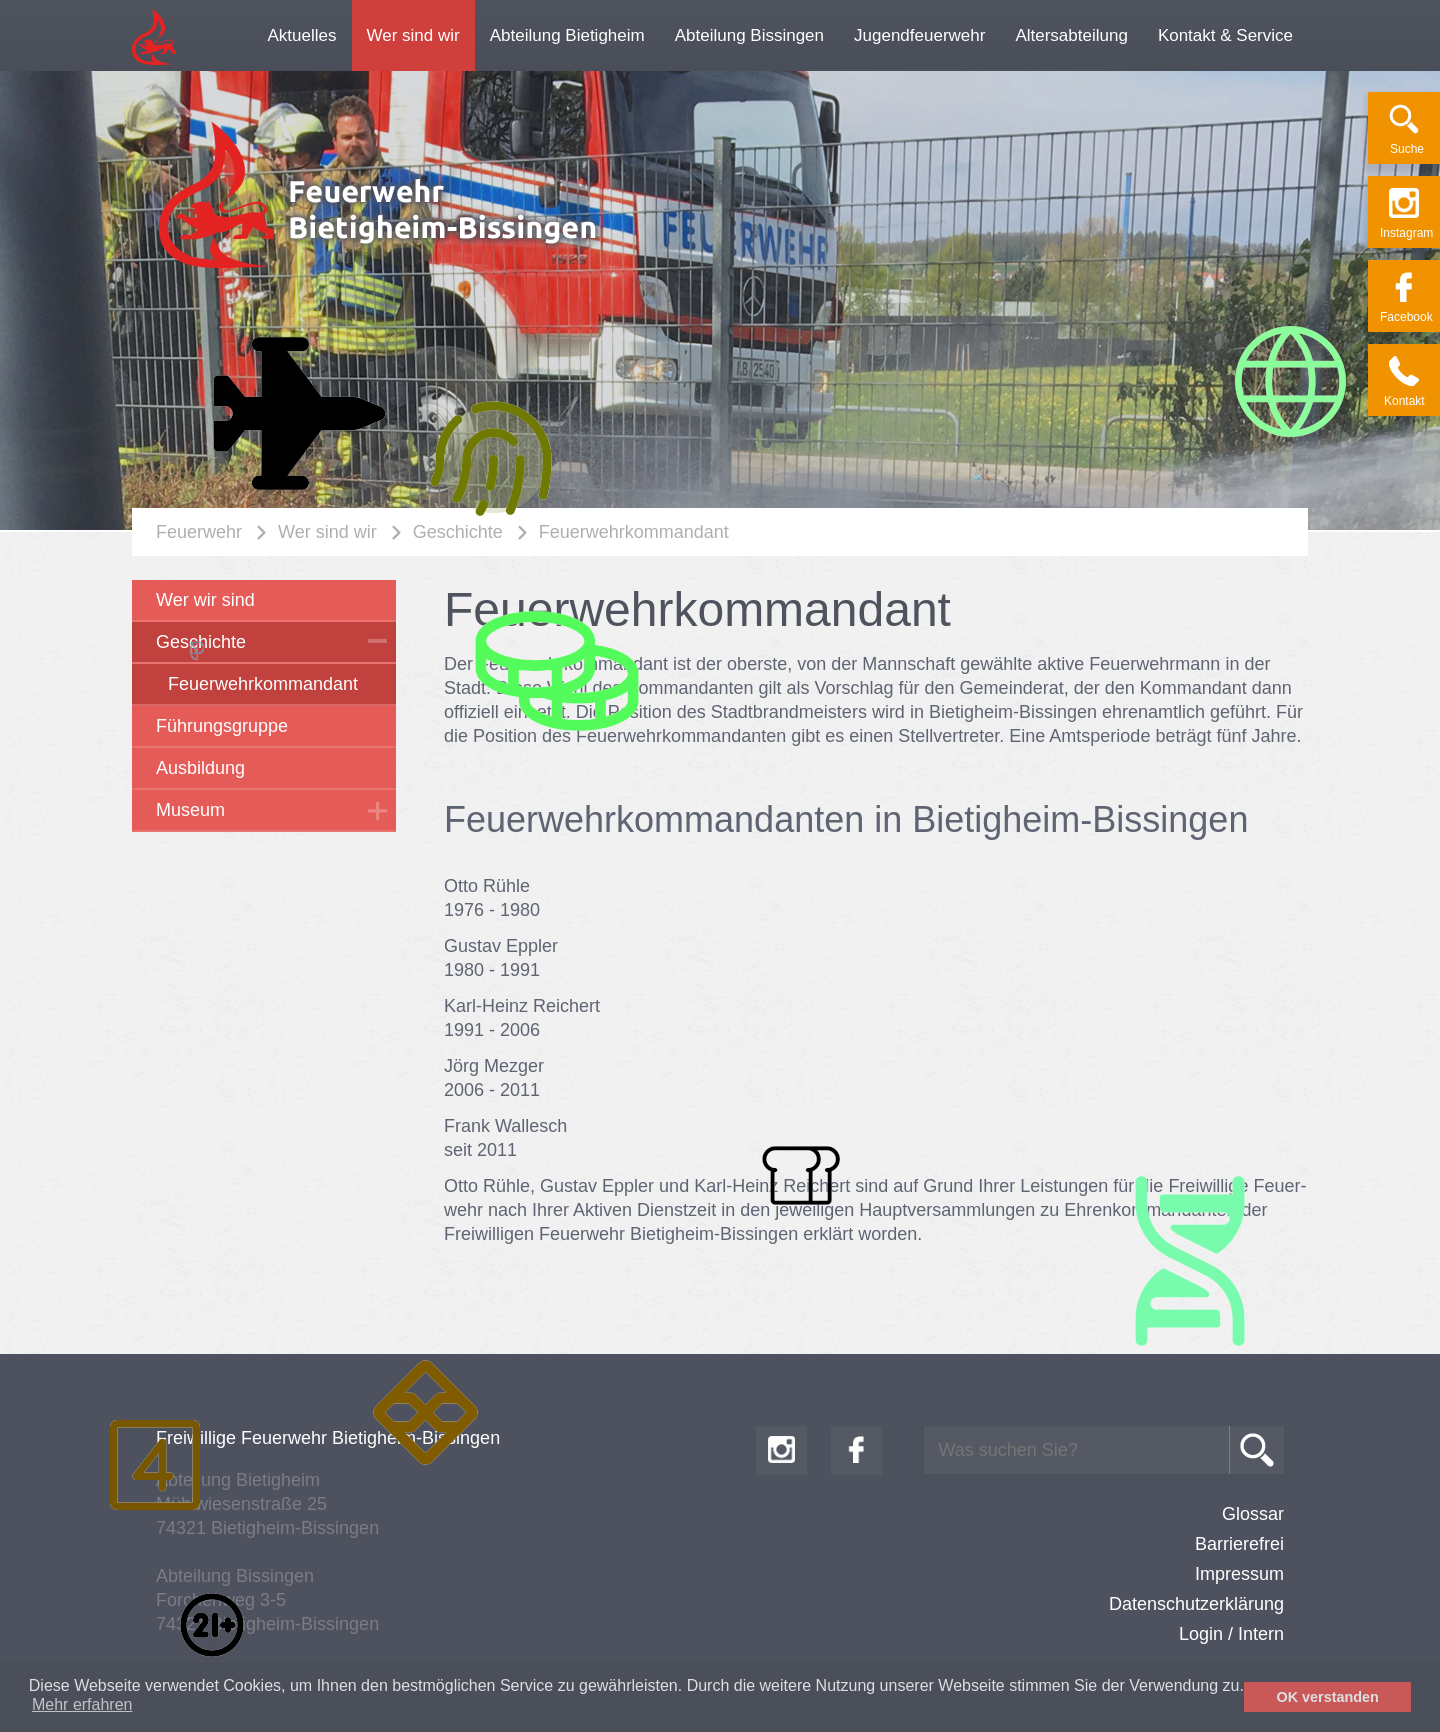 The height and width of the screenshot is (1732, 1440). What do you see at coordinates (1290, 381) in the screenshot?
I see `access global or international settings` at bounding box center [1290, 381].